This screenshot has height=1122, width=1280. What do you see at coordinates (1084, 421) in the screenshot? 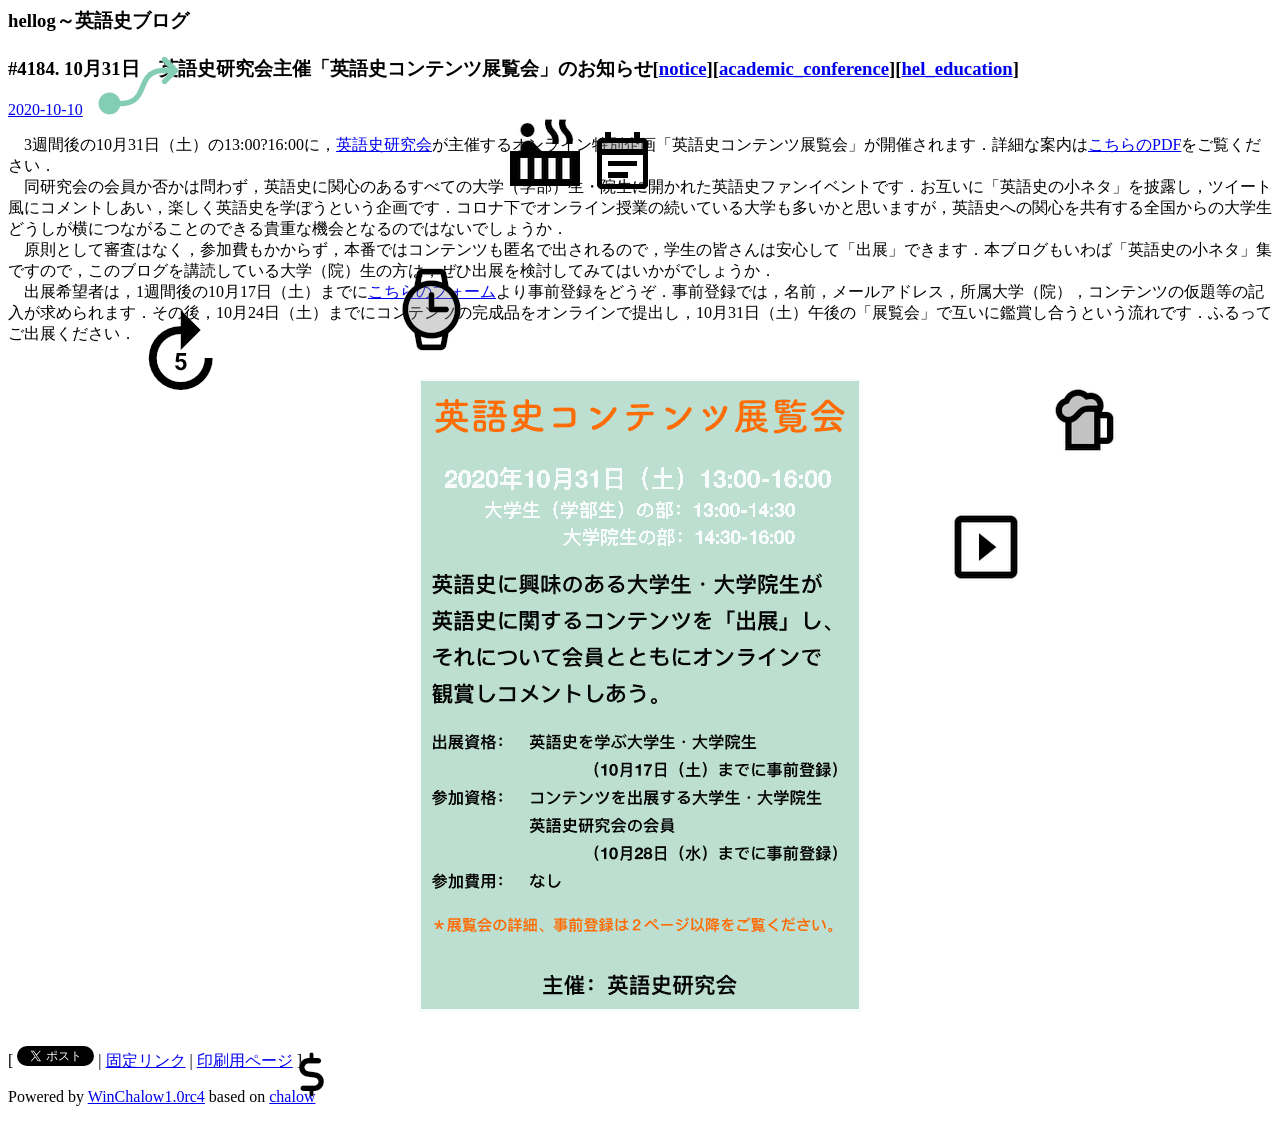
I see `find nearby sports bars or pubs` at bounding box center [1084, 421].